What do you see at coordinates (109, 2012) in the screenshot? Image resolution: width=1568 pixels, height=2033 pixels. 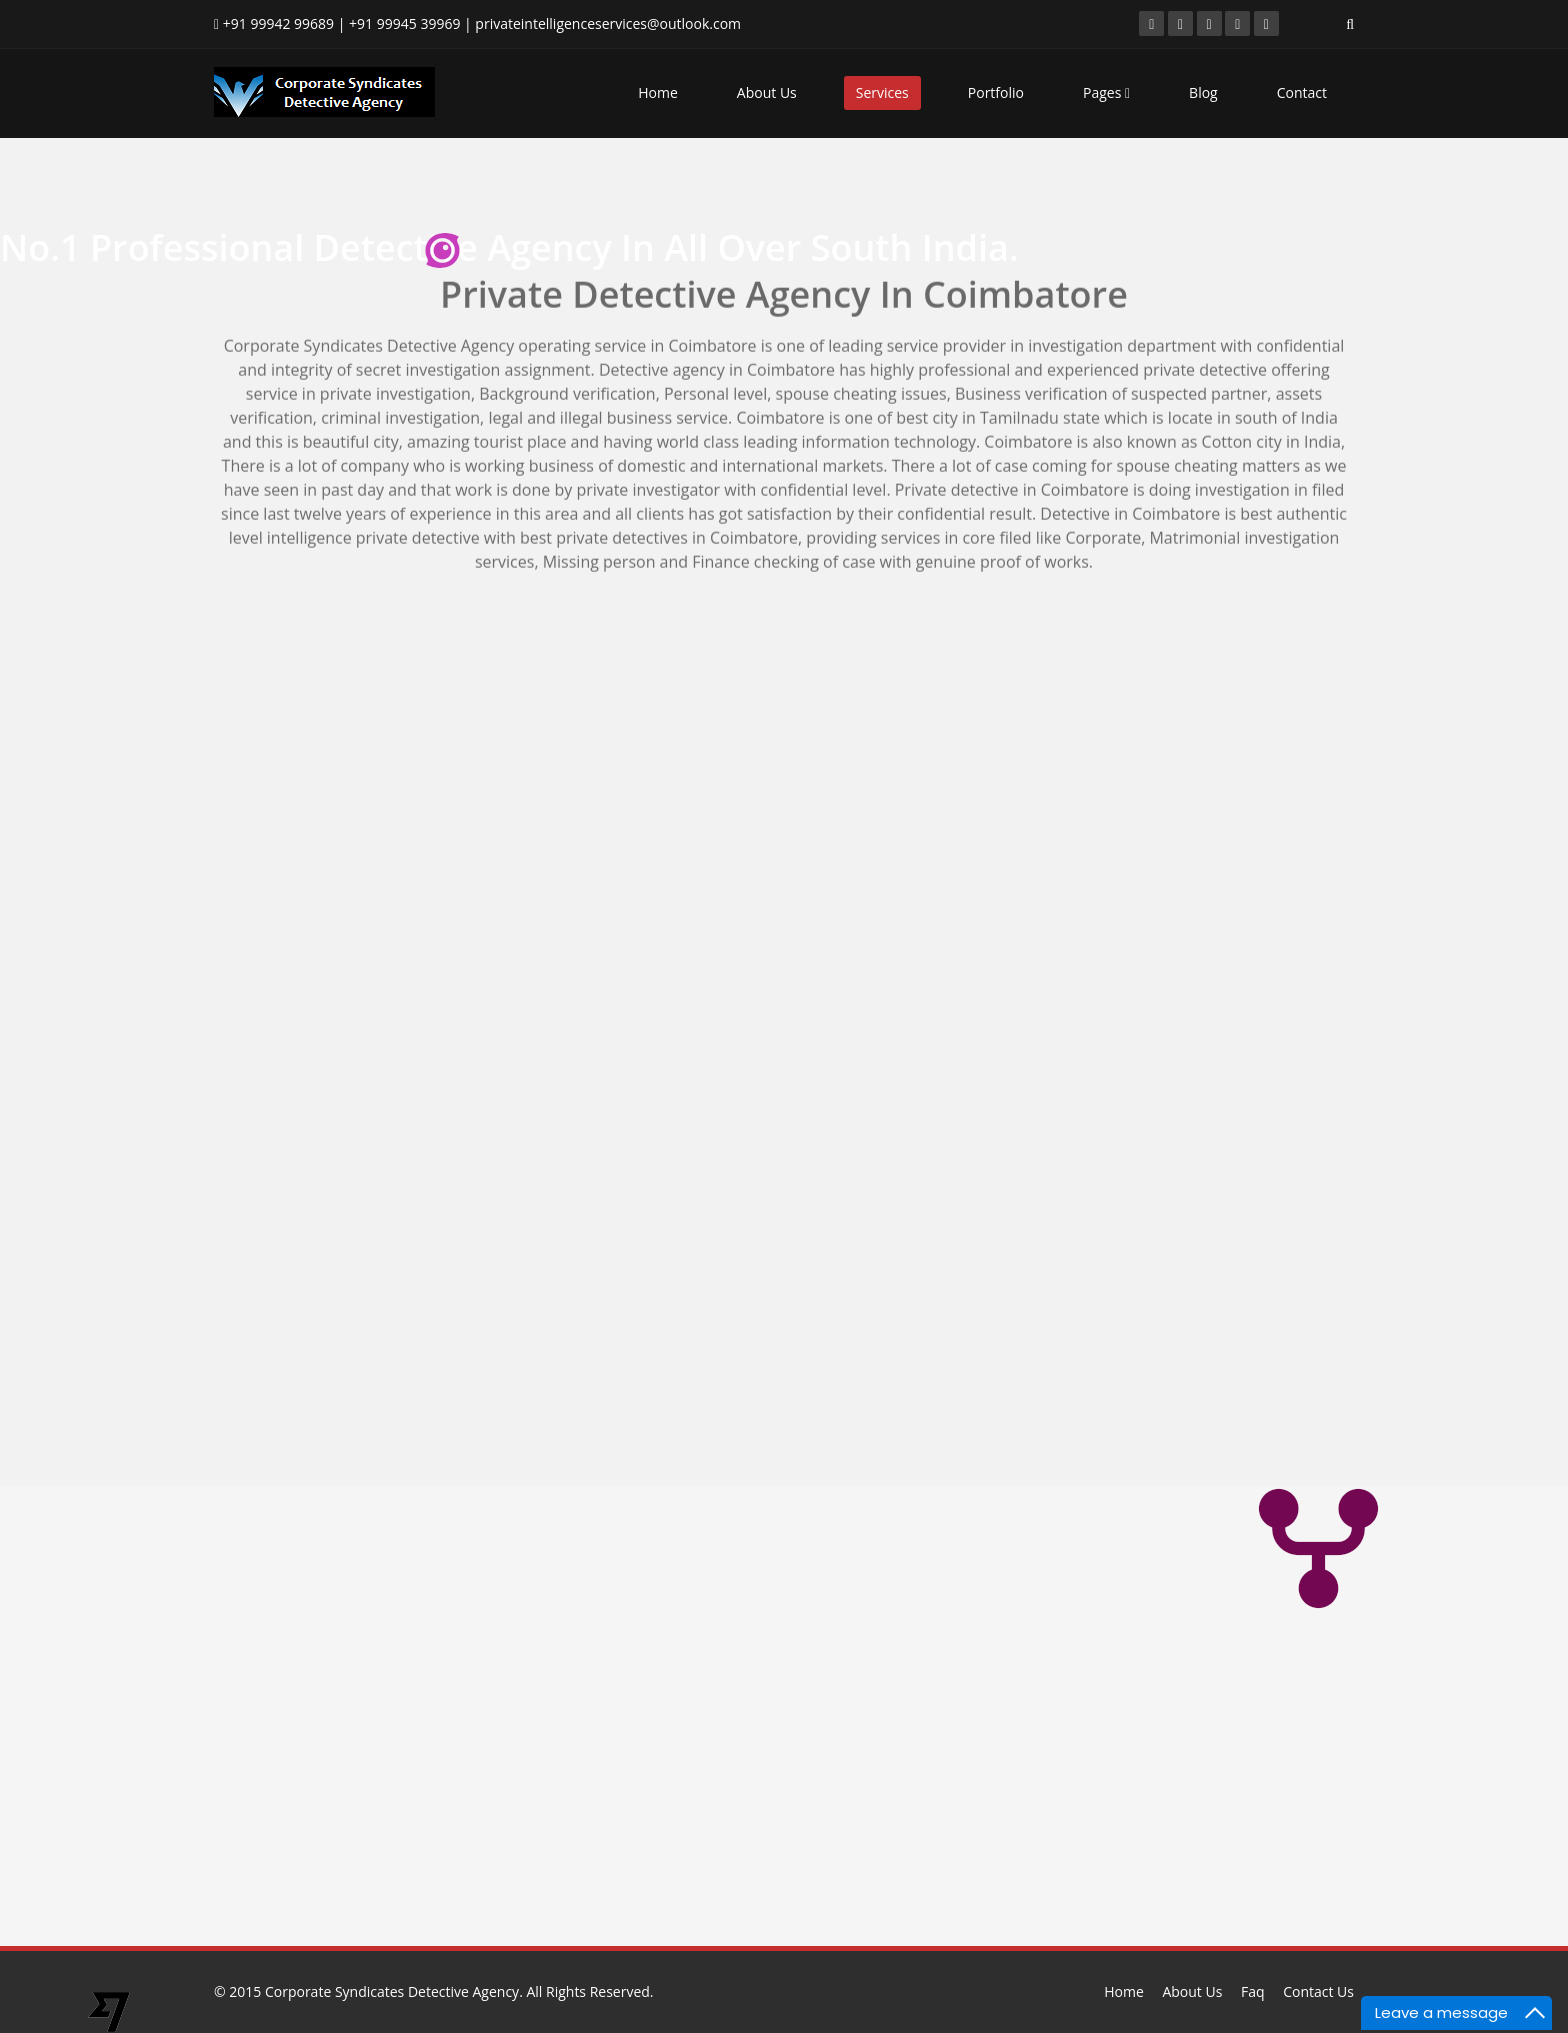 I see `open the Wise money transfer app` at bounding box center [109, 2012].